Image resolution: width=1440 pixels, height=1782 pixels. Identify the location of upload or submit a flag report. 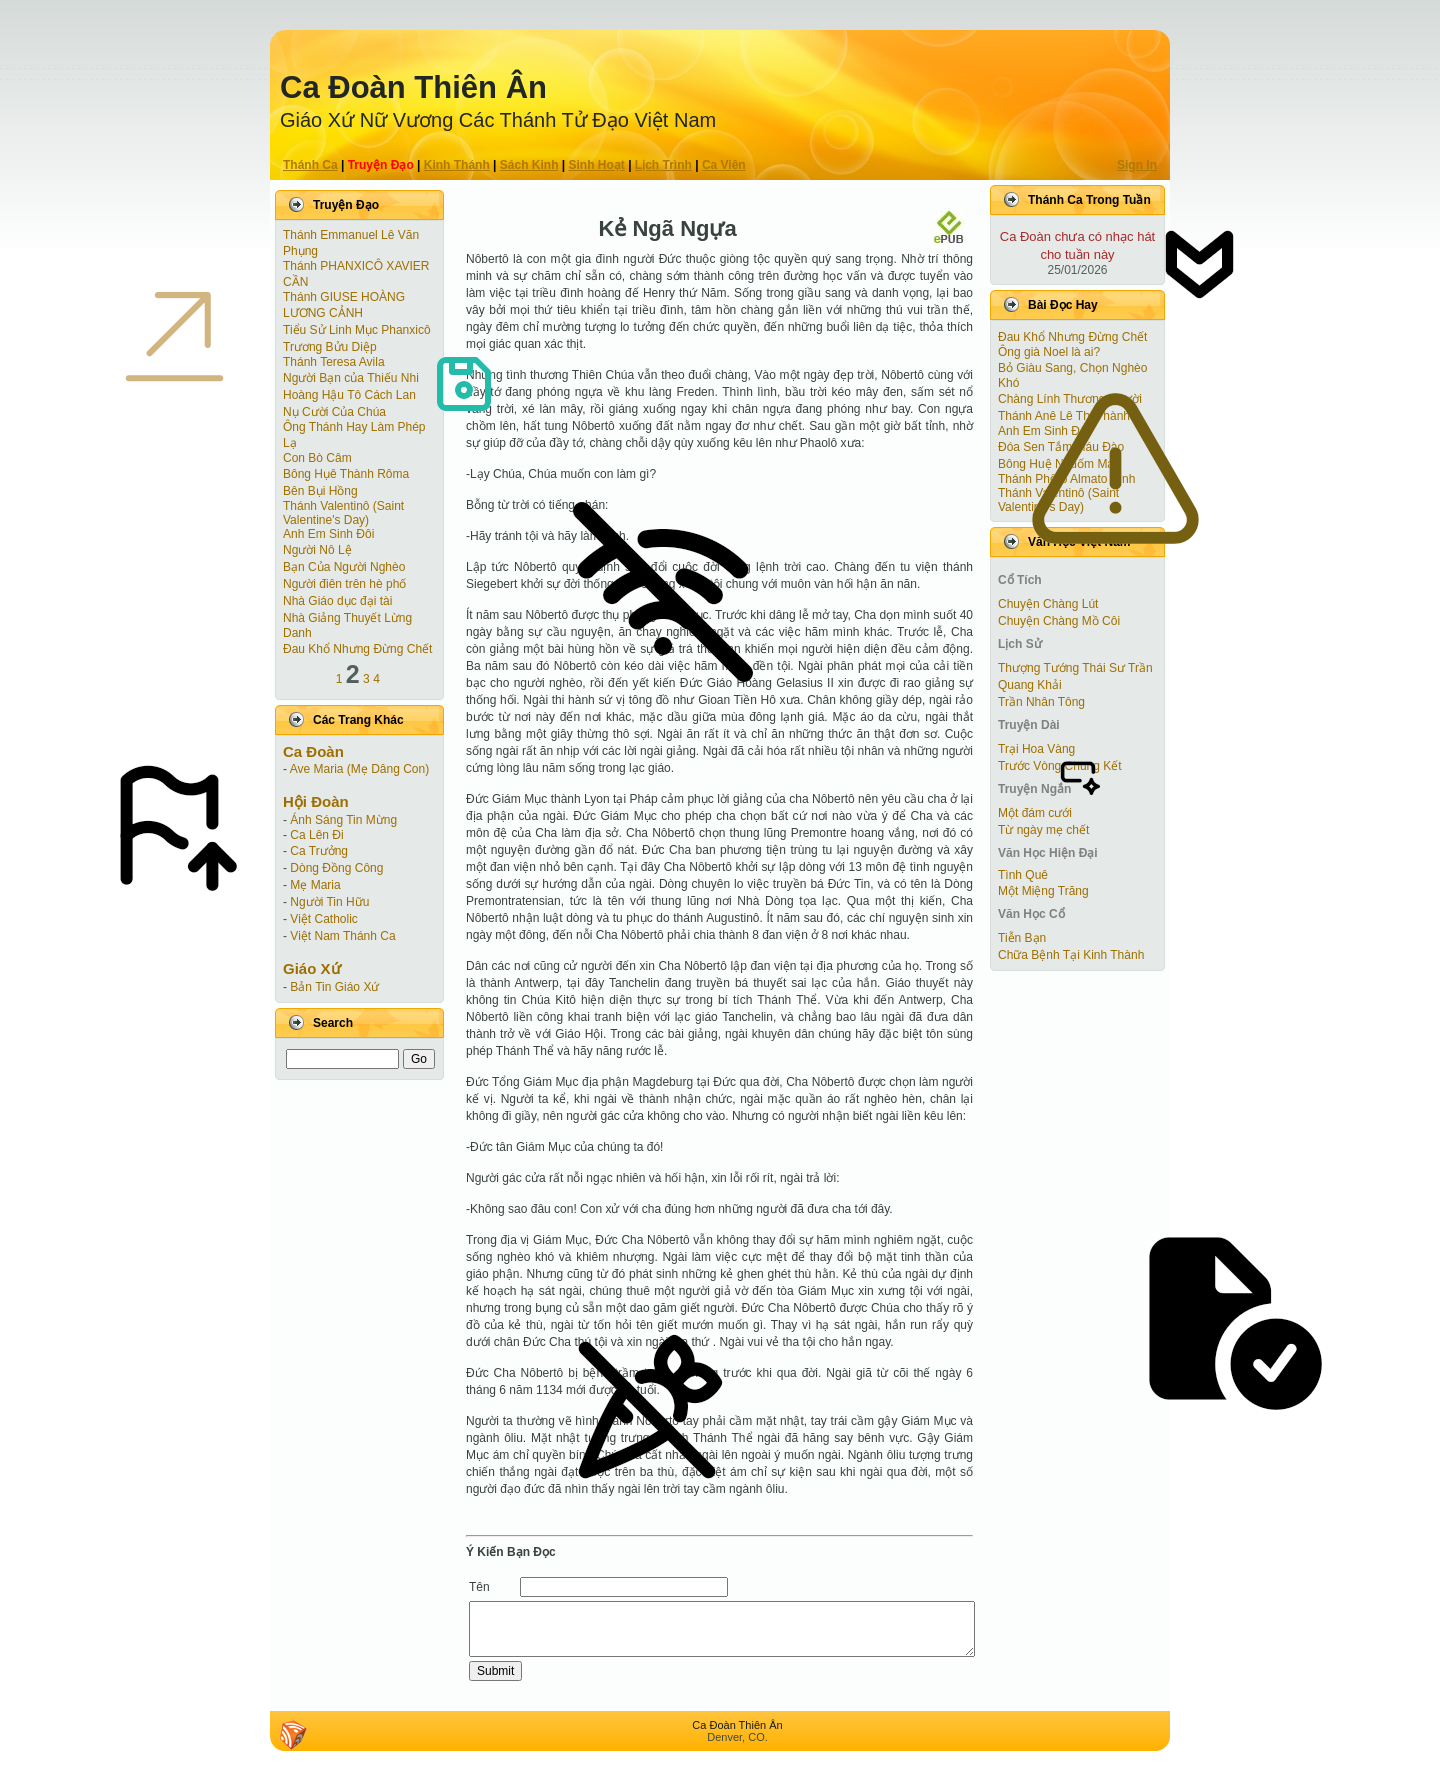
(169, 823).